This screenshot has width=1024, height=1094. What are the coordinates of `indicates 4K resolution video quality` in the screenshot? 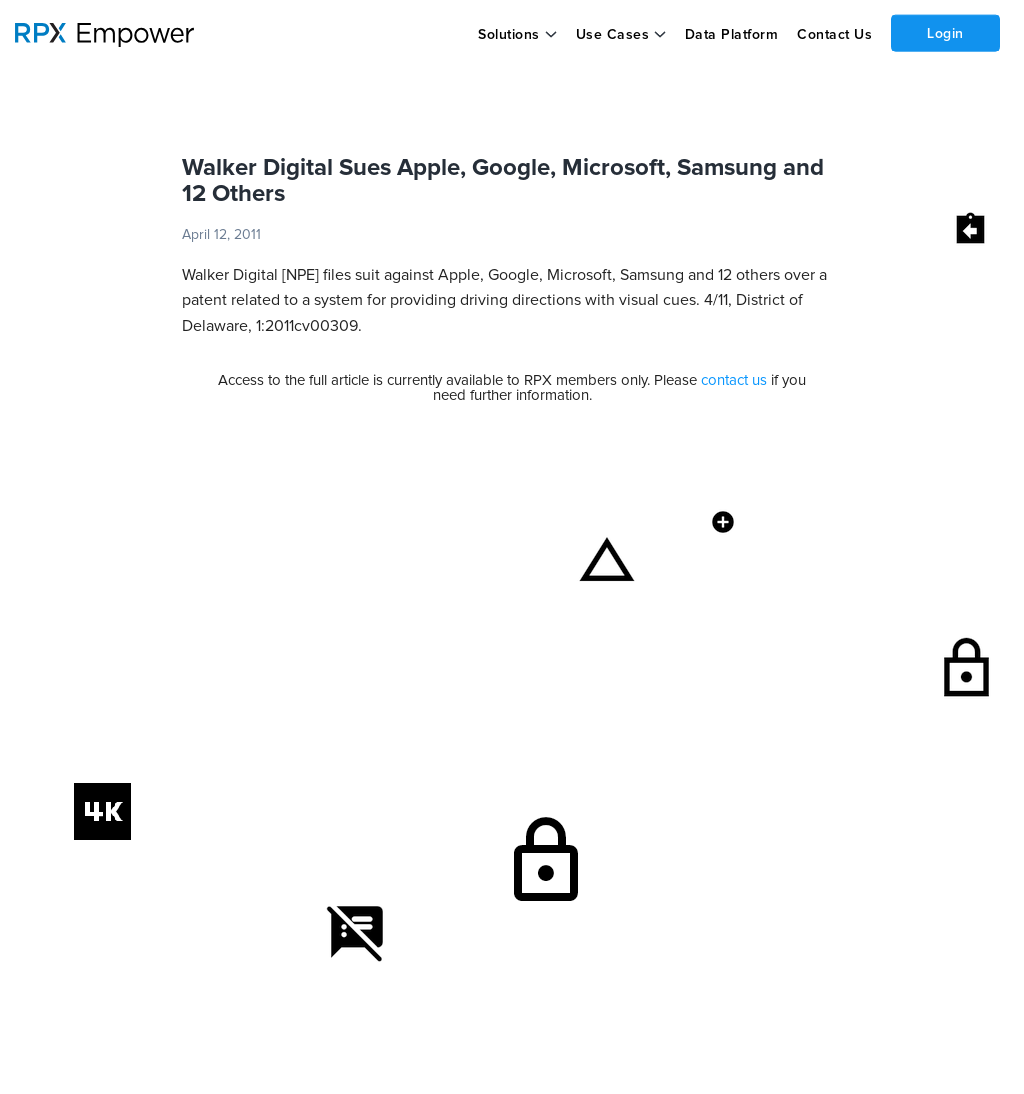 It's located at (102, 811).